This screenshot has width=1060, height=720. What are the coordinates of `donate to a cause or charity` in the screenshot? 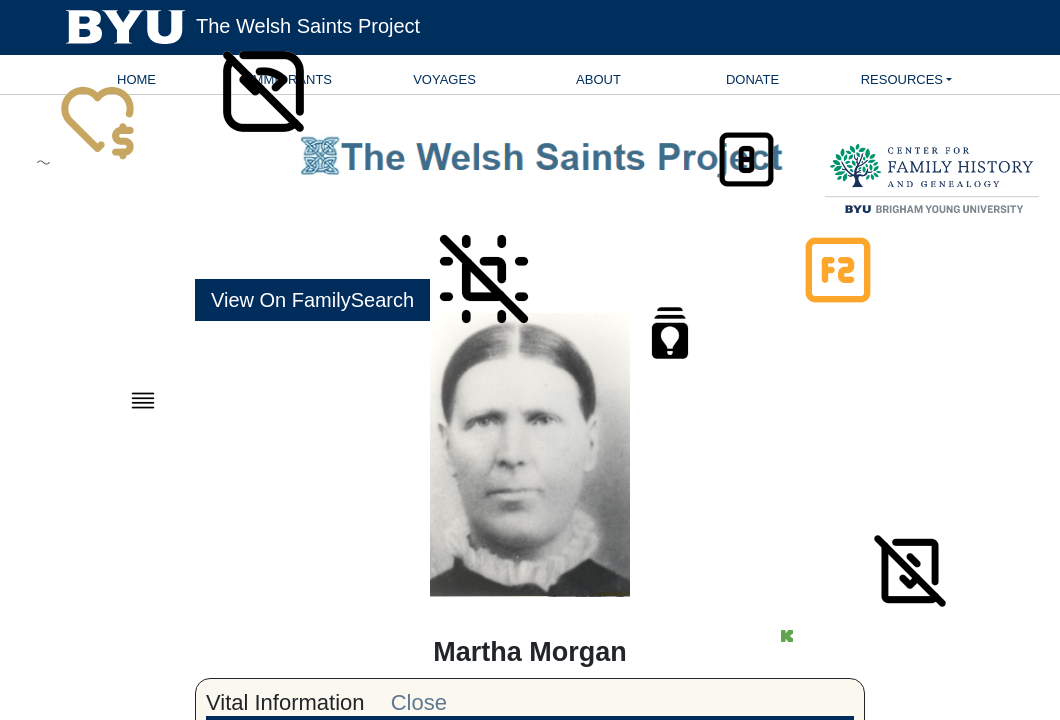 It's located at (97, 119).